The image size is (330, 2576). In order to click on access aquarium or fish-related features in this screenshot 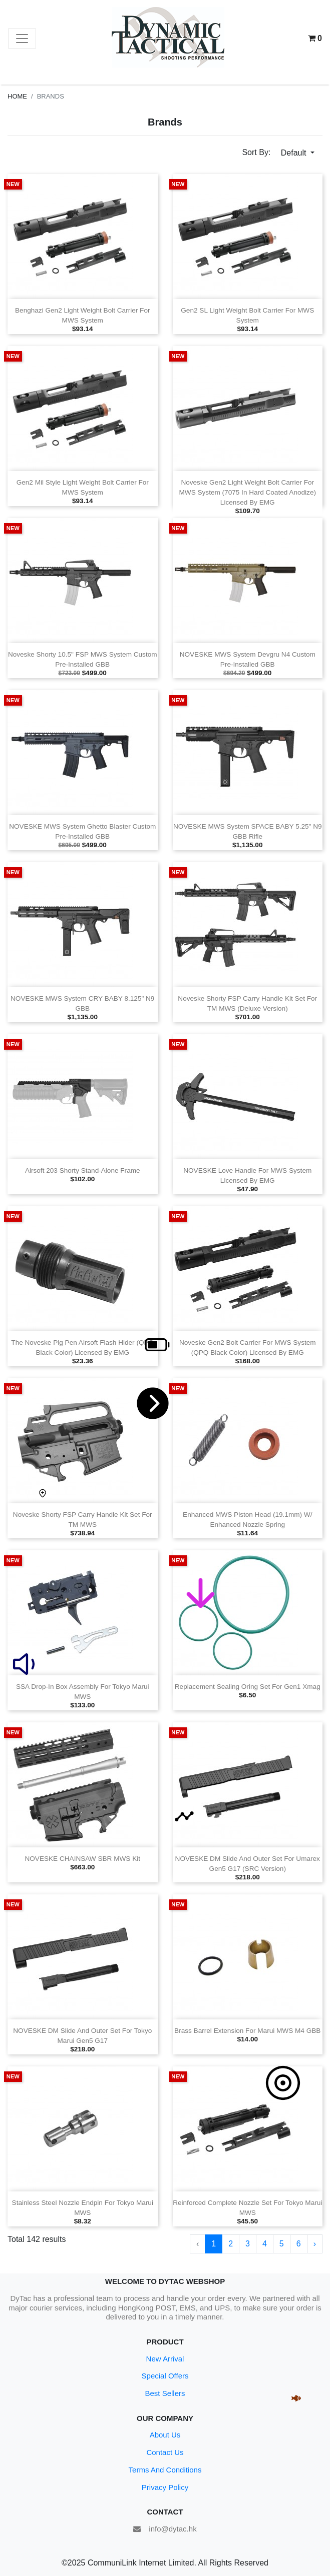, I will do `click(296, 2398)`.